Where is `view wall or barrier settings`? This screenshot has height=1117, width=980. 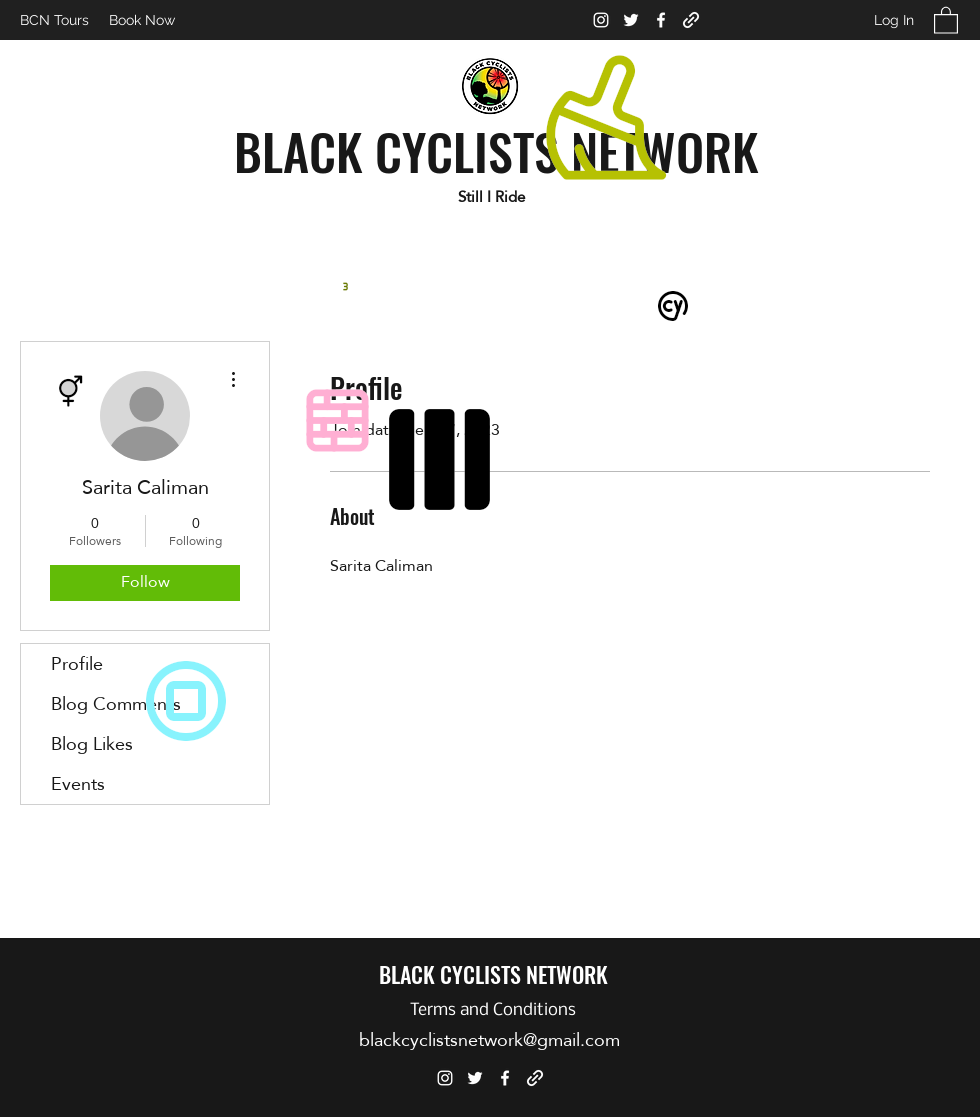 view wall or barrier settings is located at coordinates (337, 420).